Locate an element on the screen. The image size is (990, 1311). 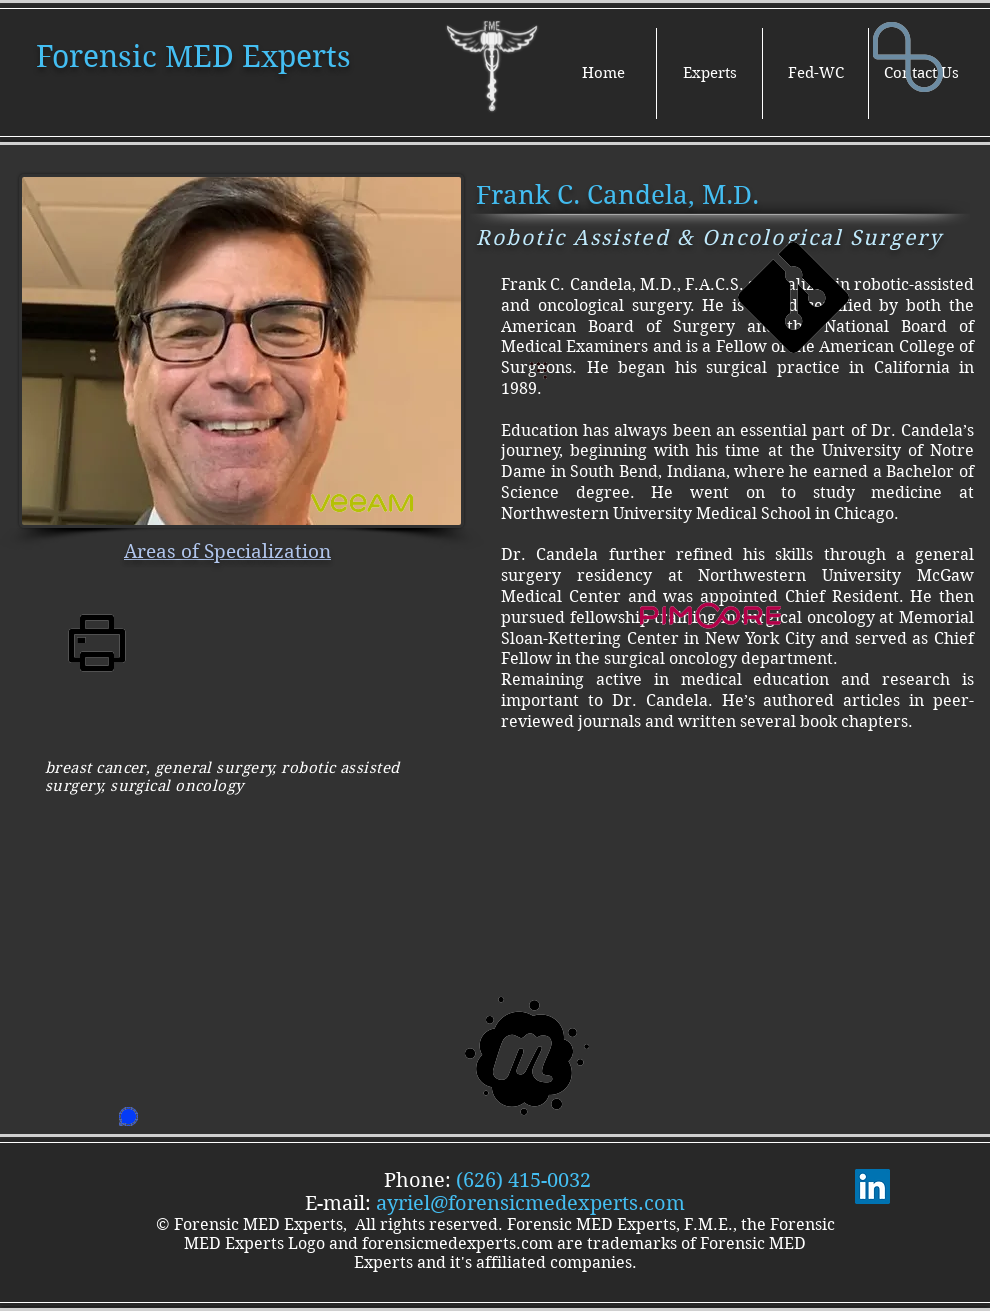
print the current document is located at coordinates (97, 643).